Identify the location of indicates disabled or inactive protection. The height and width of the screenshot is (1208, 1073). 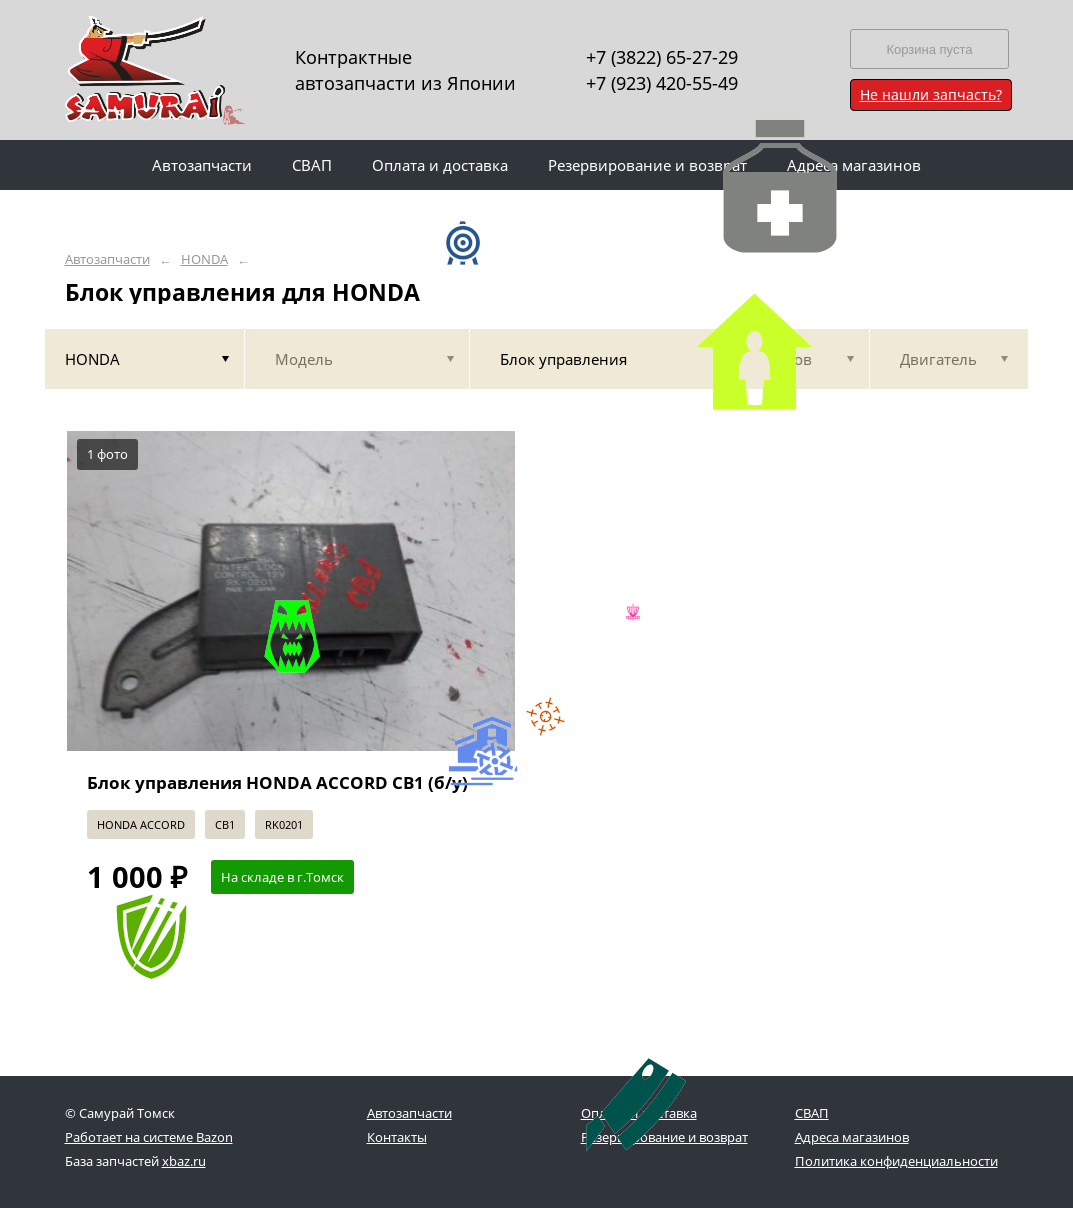
(151, 936).